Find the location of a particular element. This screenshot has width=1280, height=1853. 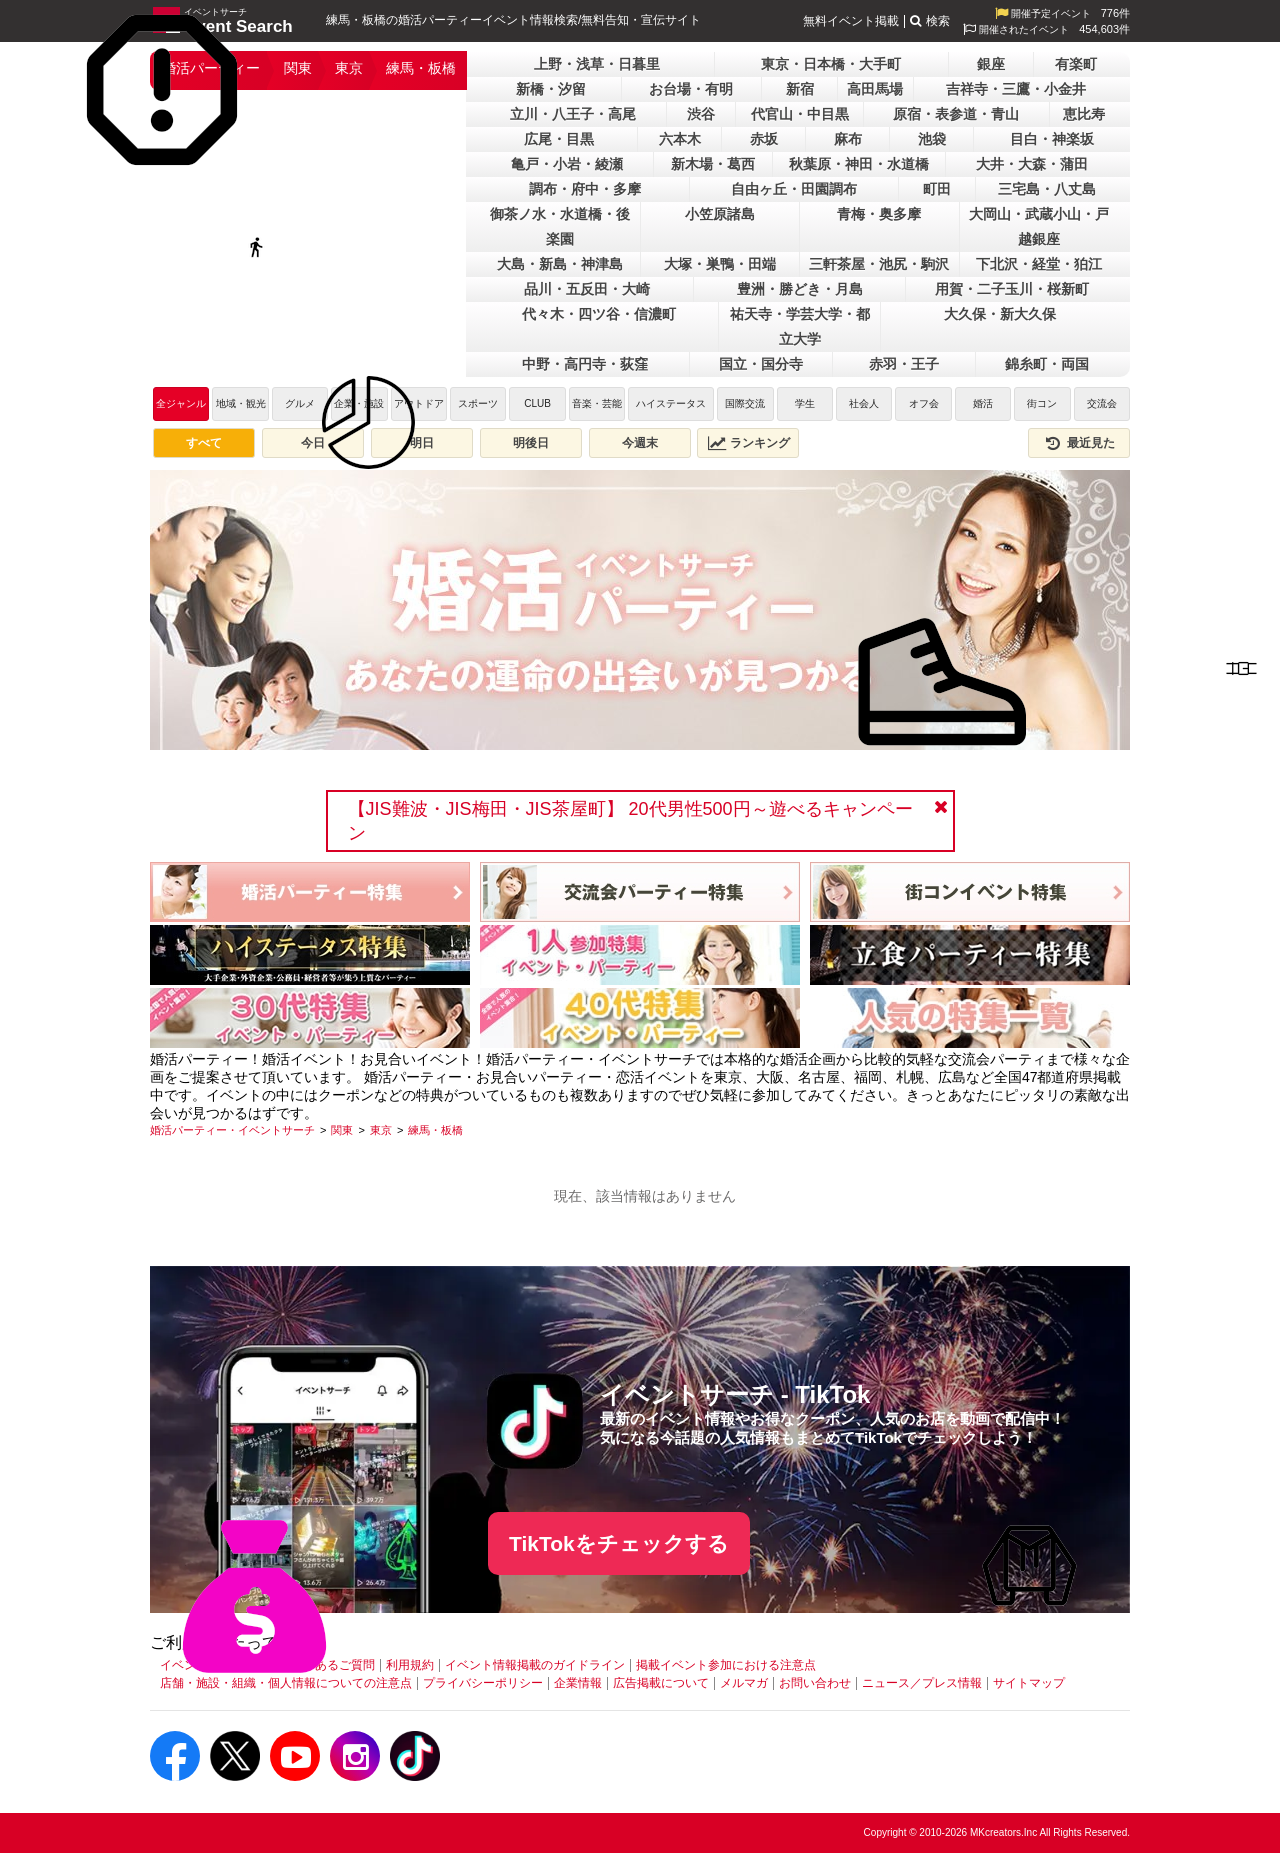

browse hoodies or sweatshirts is located at coordinates (1029, 1565).